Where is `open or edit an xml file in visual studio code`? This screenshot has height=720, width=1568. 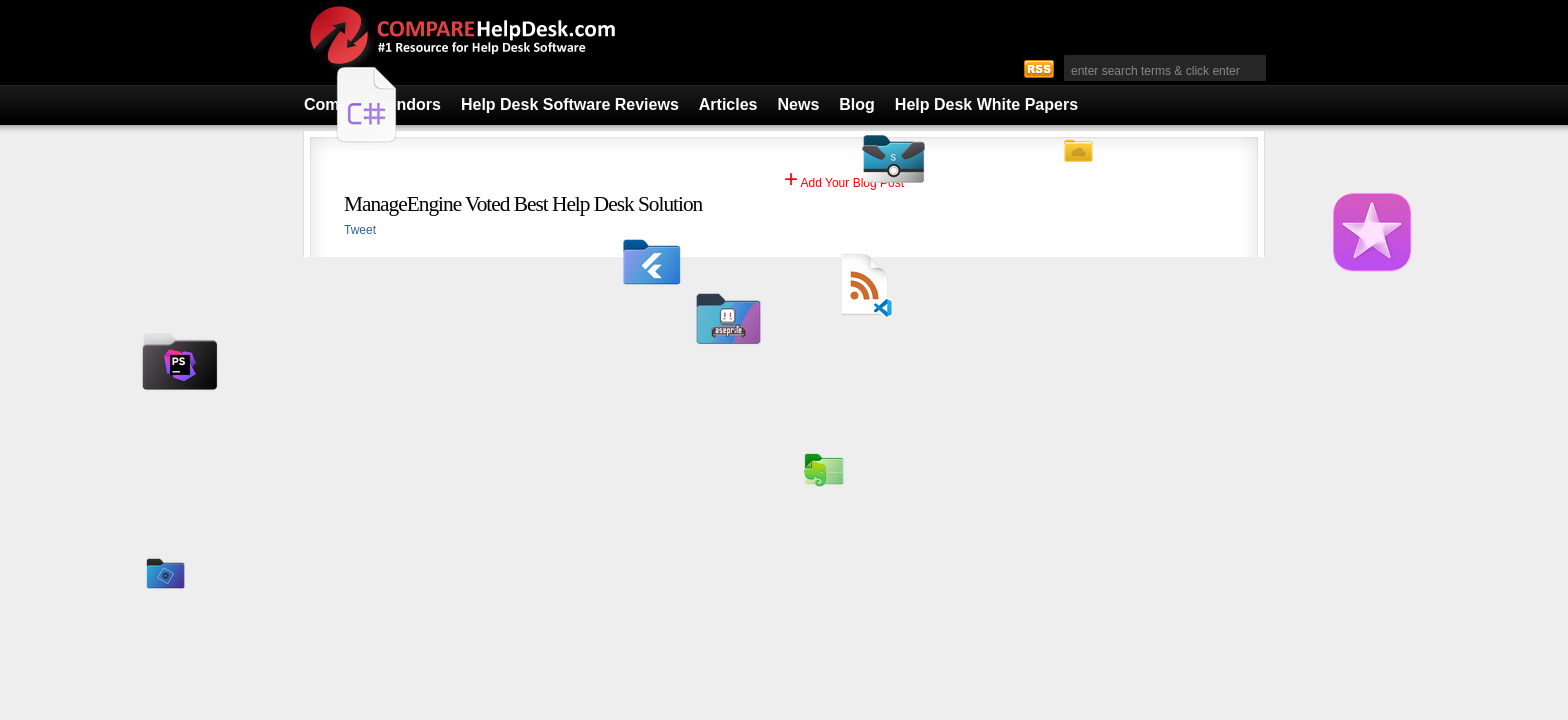 open or edit an xml file in visual studio code is located at coordinates (864, 285).